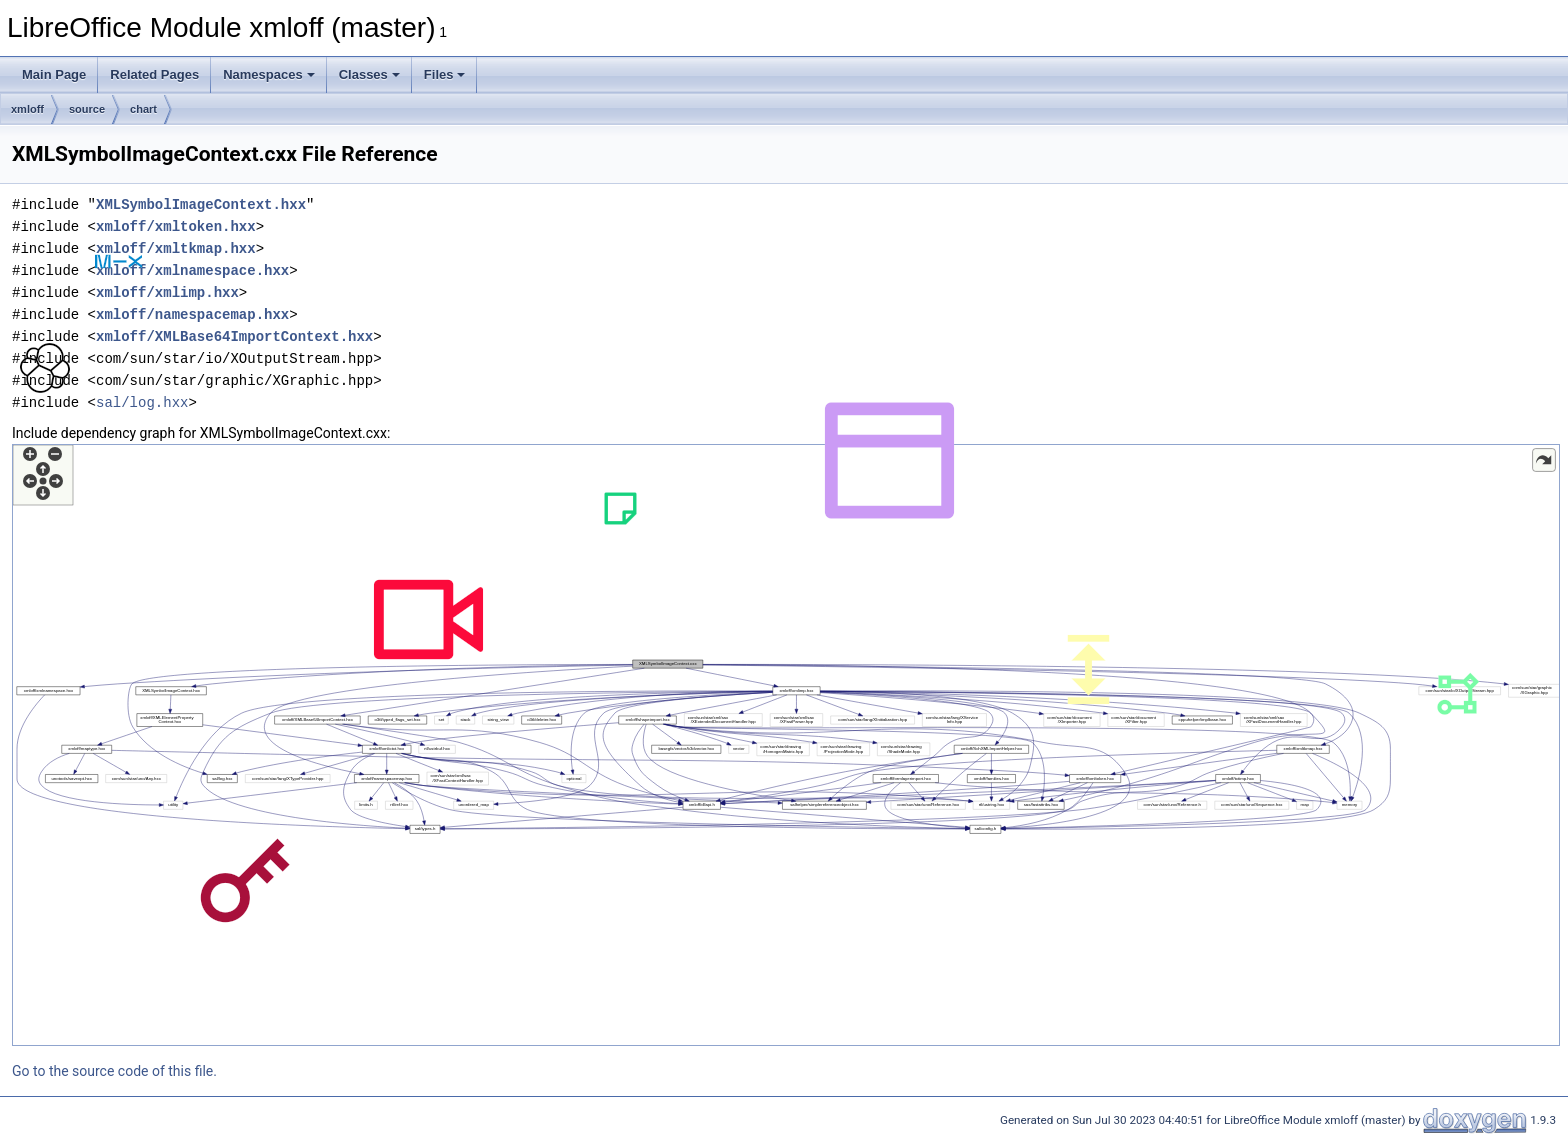 This screenshot has width=1568, height=1136. Describe the element at coordinates (245, 878) in the screenshot. I see `access security or authentication settings` at that location.